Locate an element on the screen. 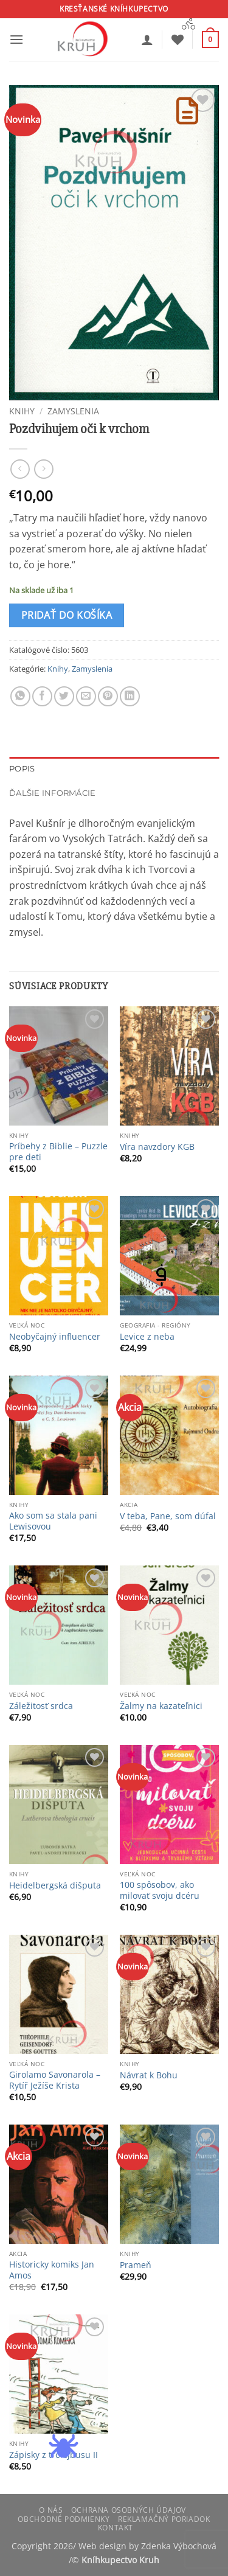  access cycling or bike-related features is located at coordinates (188, 24).